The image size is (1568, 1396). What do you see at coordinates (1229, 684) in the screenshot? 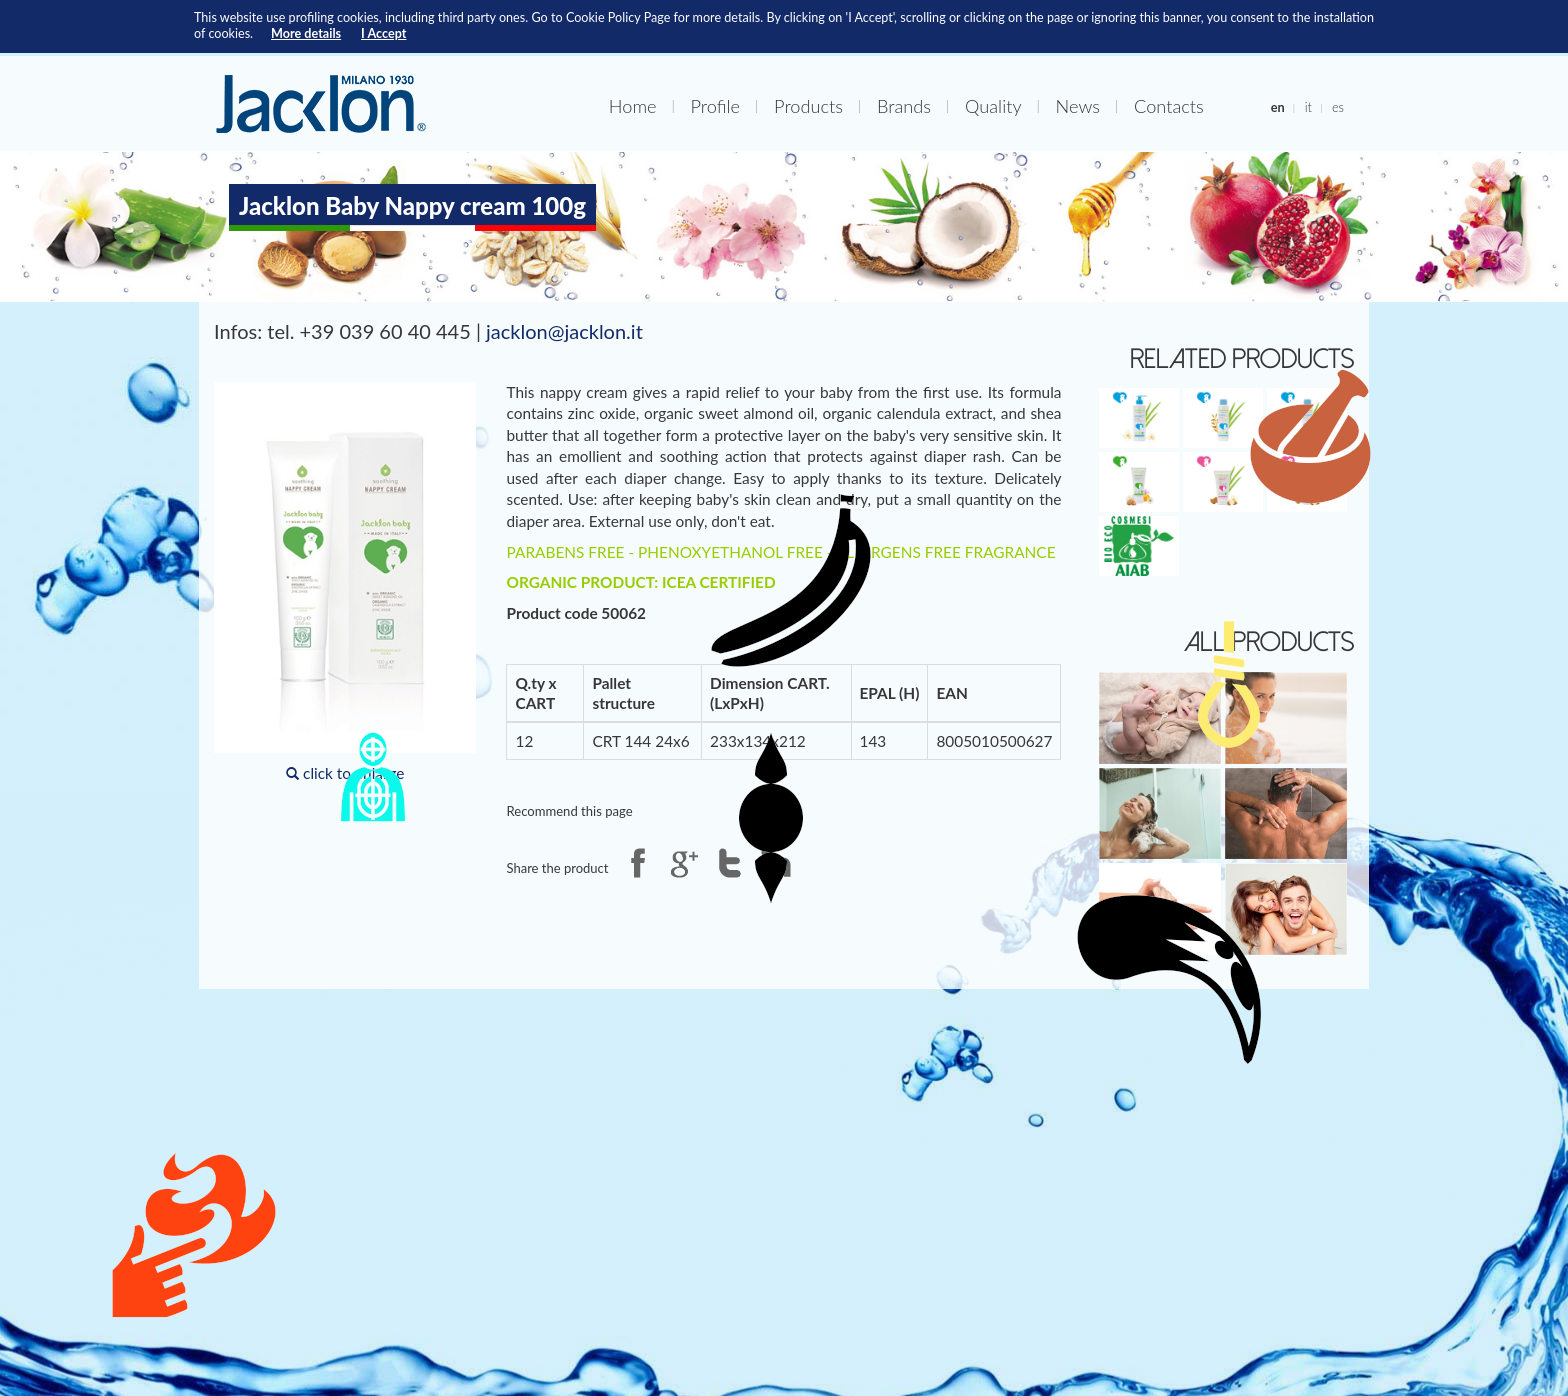
I see `indicates a knot or rope-tying feature` at bounding box center [1229, 684].